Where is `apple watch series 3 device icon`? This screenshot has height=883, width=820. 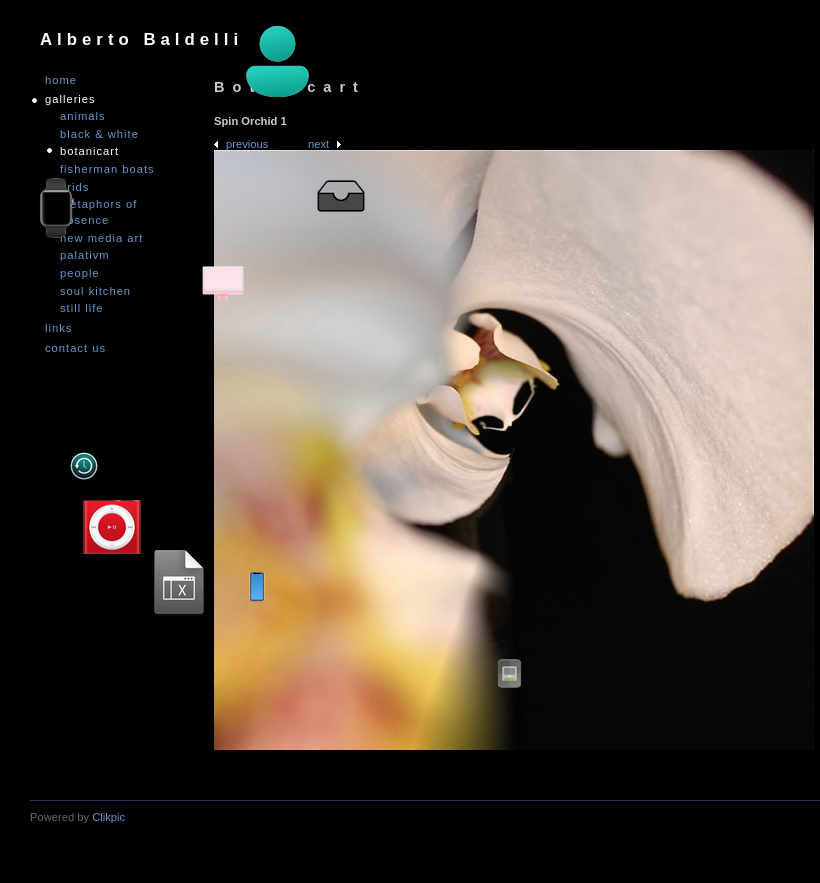 apple watch series 3 device icon is located at coordinates (56, 208).